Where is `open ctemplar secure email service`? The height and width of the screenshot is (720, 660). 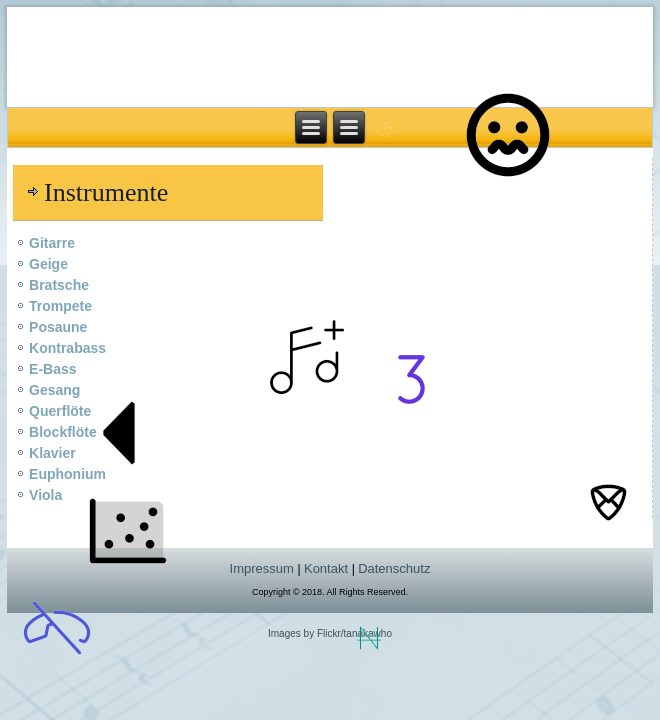 open ctemplar secure email service is located at coordinates (608, 502).